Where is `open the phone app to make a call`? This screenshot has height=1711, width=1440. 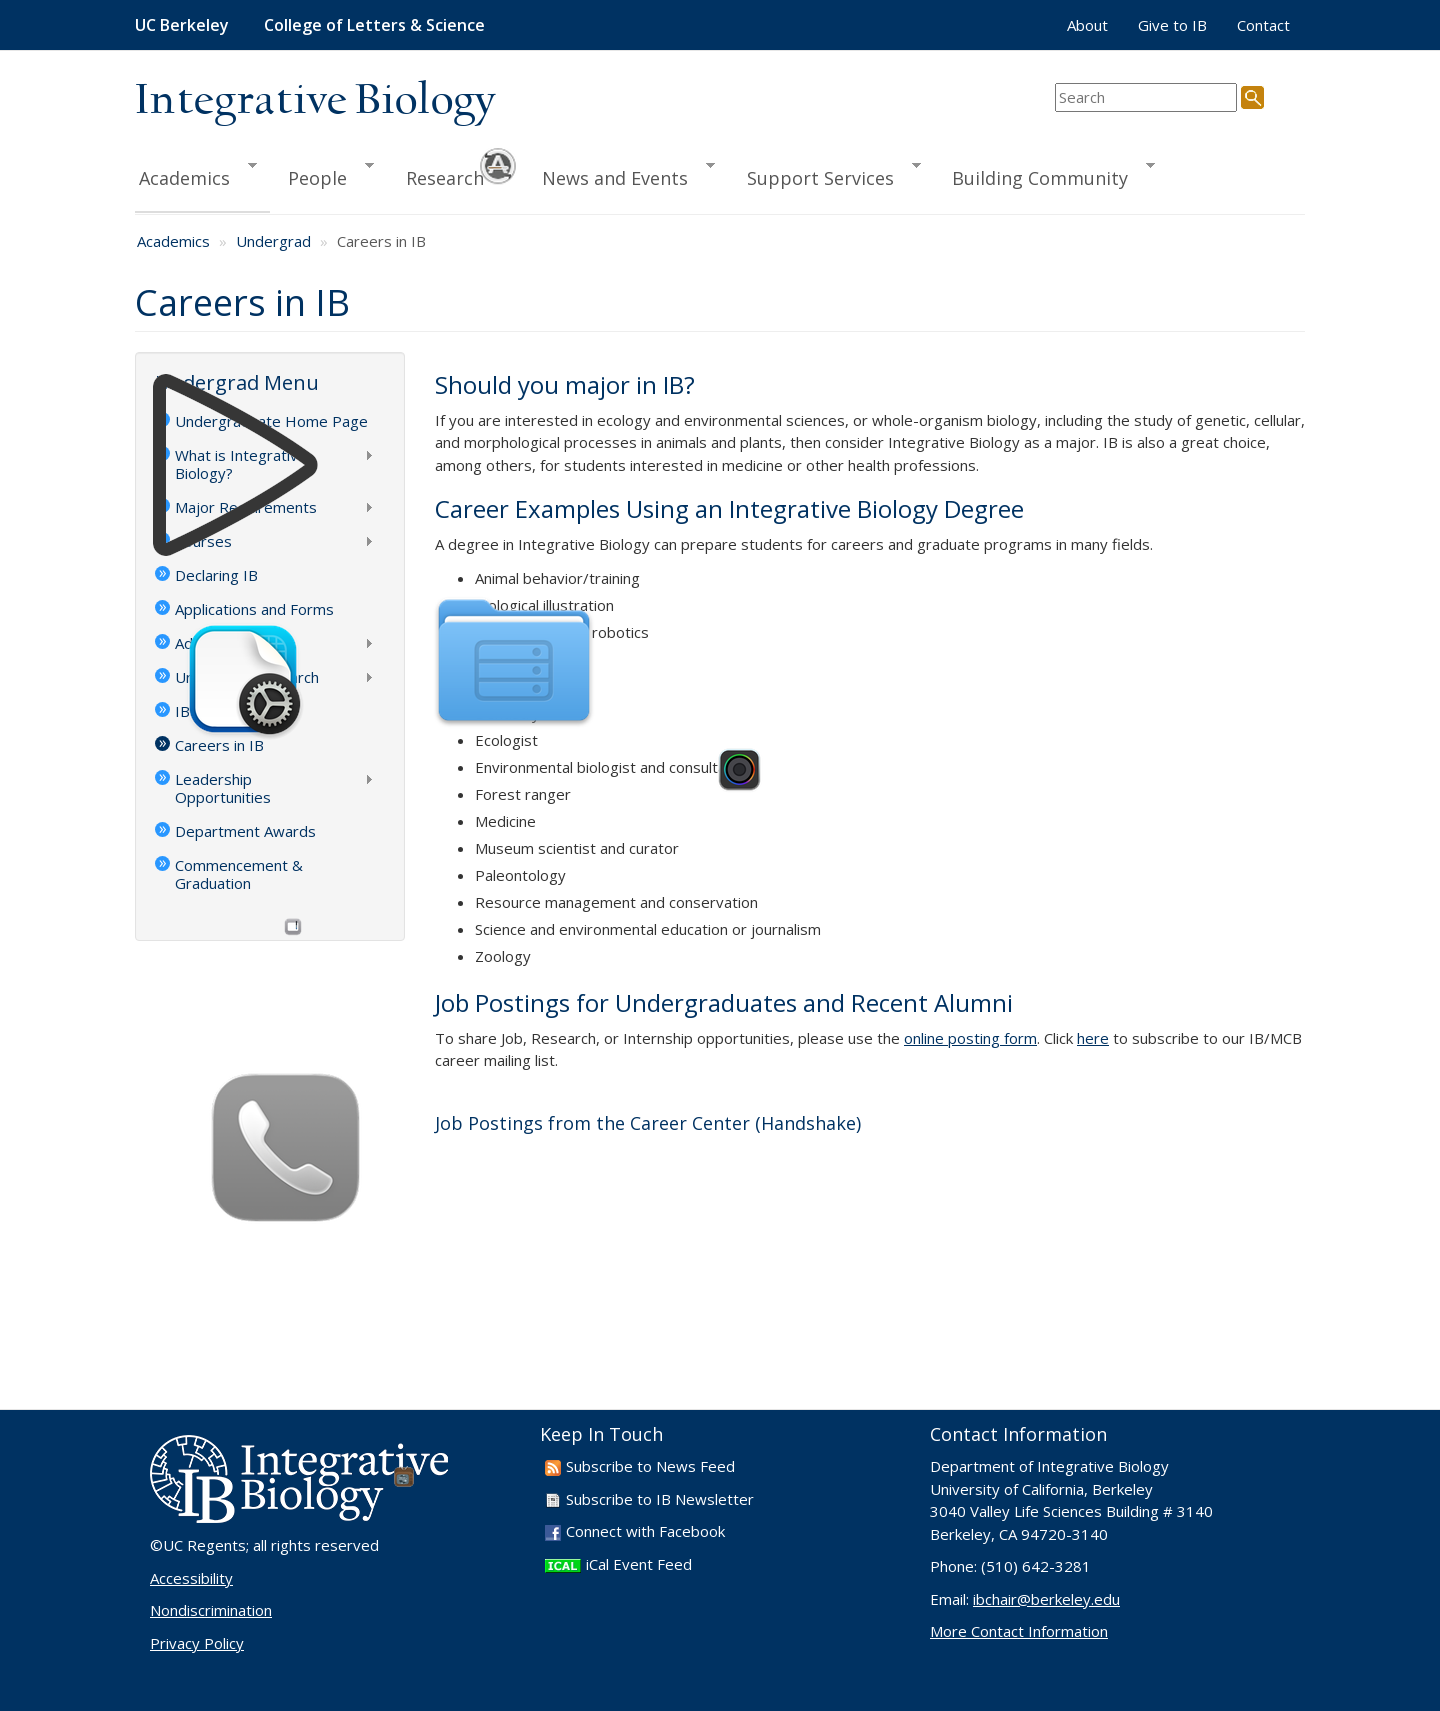 open the phone app to make a call is located at coordinates (285, 1147).